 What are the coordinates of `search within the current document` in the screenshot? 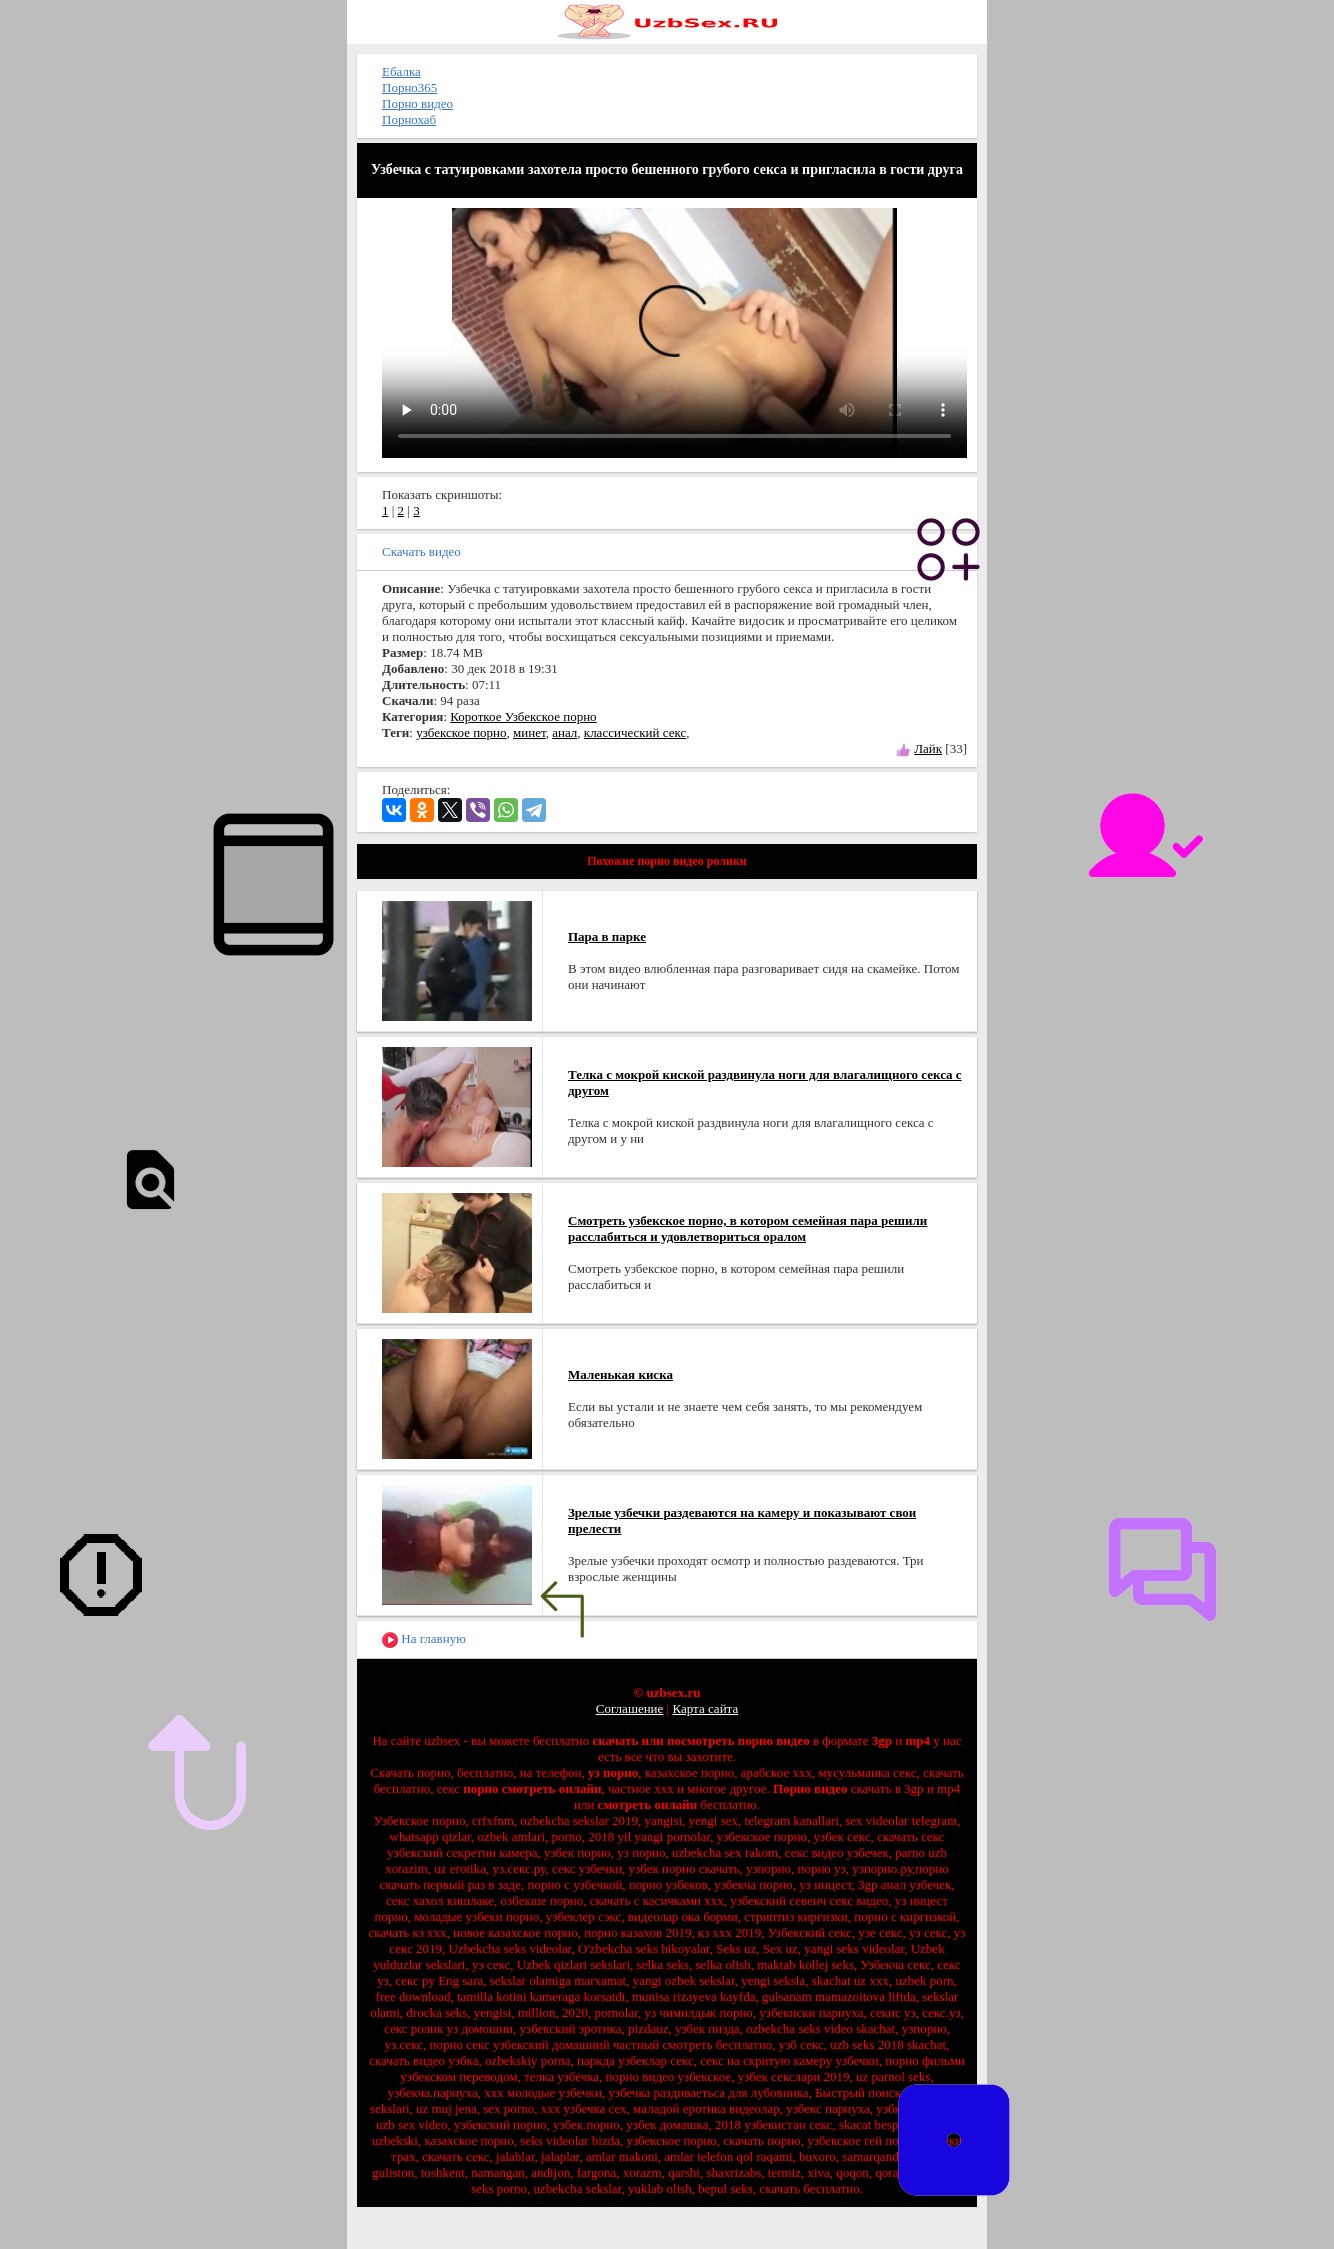 It's located at (150, 1179).